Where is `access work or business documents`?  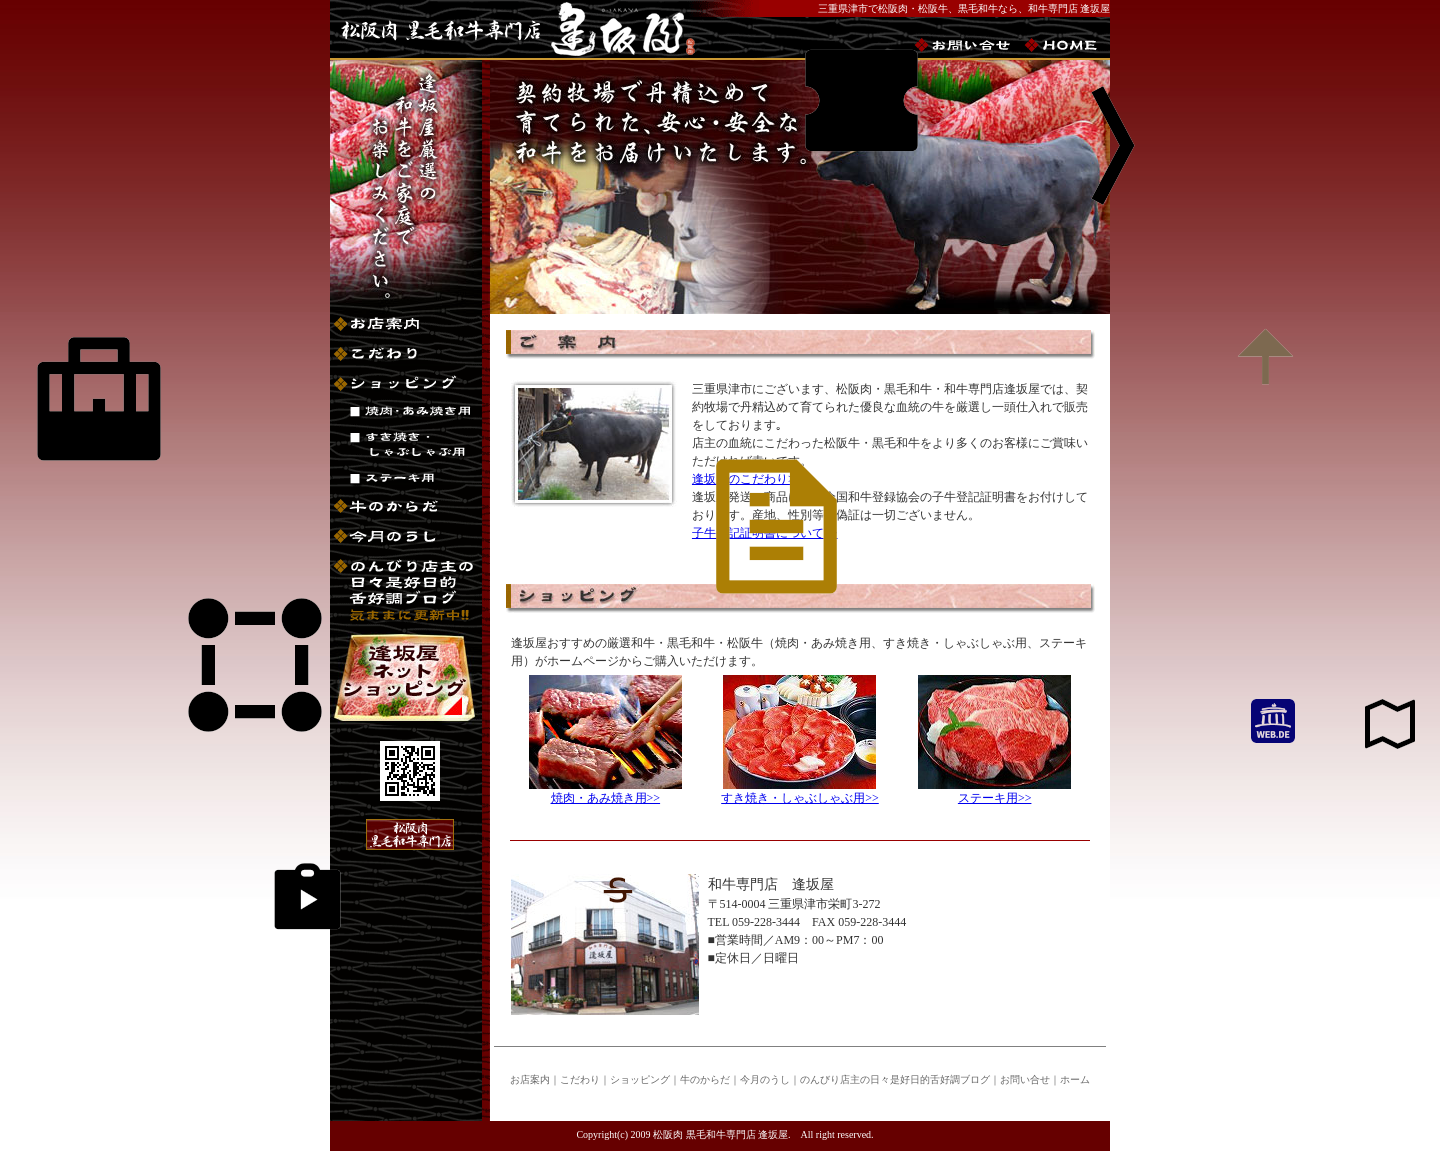
access work or business documents is located at coordinates (99, 405).